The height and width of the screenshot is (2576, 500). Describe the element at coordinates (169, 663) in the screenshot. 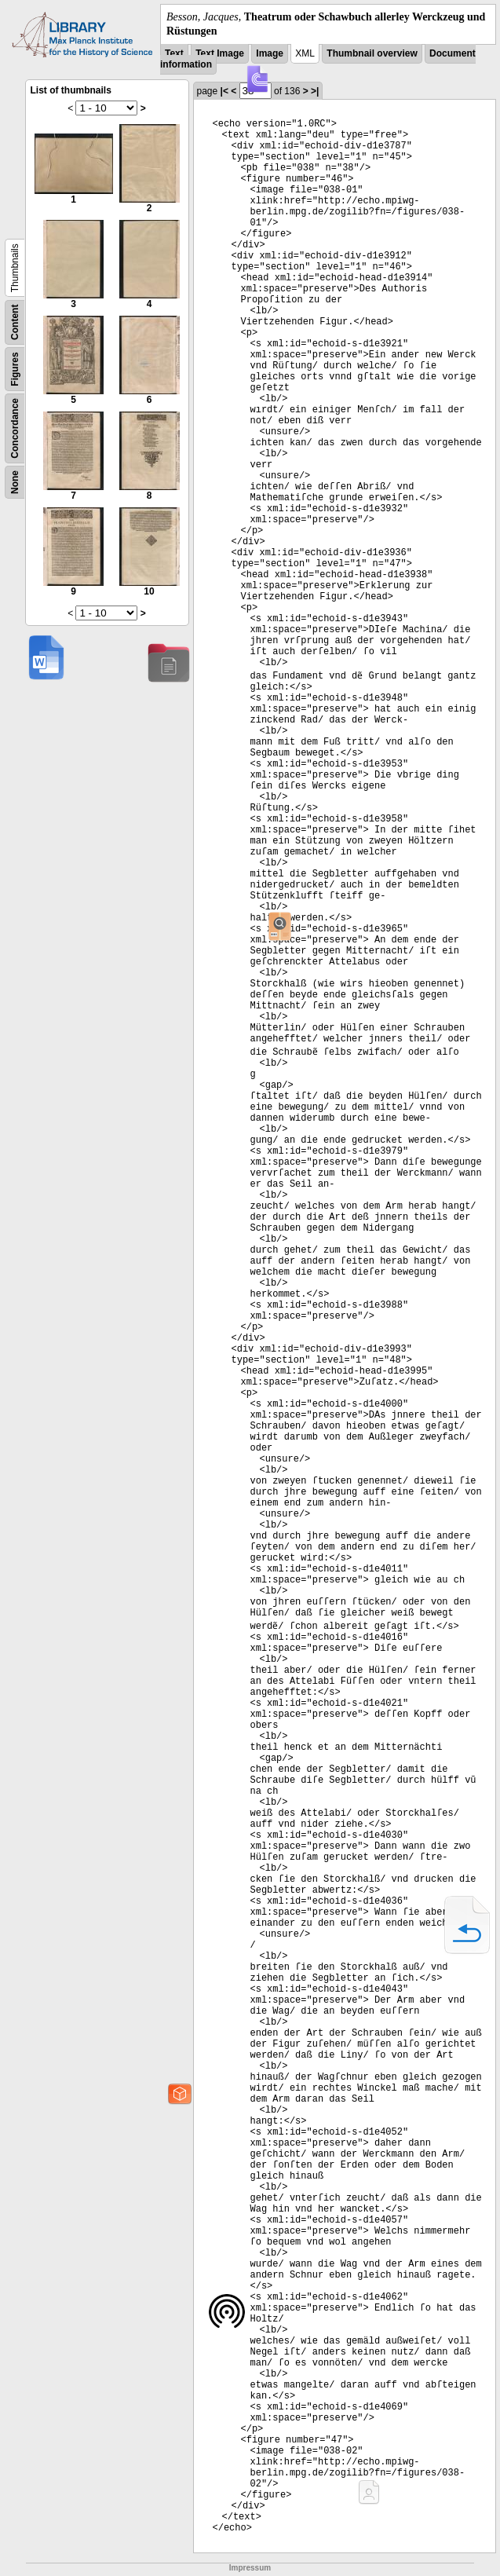

I see `open your documents folder` at that location.